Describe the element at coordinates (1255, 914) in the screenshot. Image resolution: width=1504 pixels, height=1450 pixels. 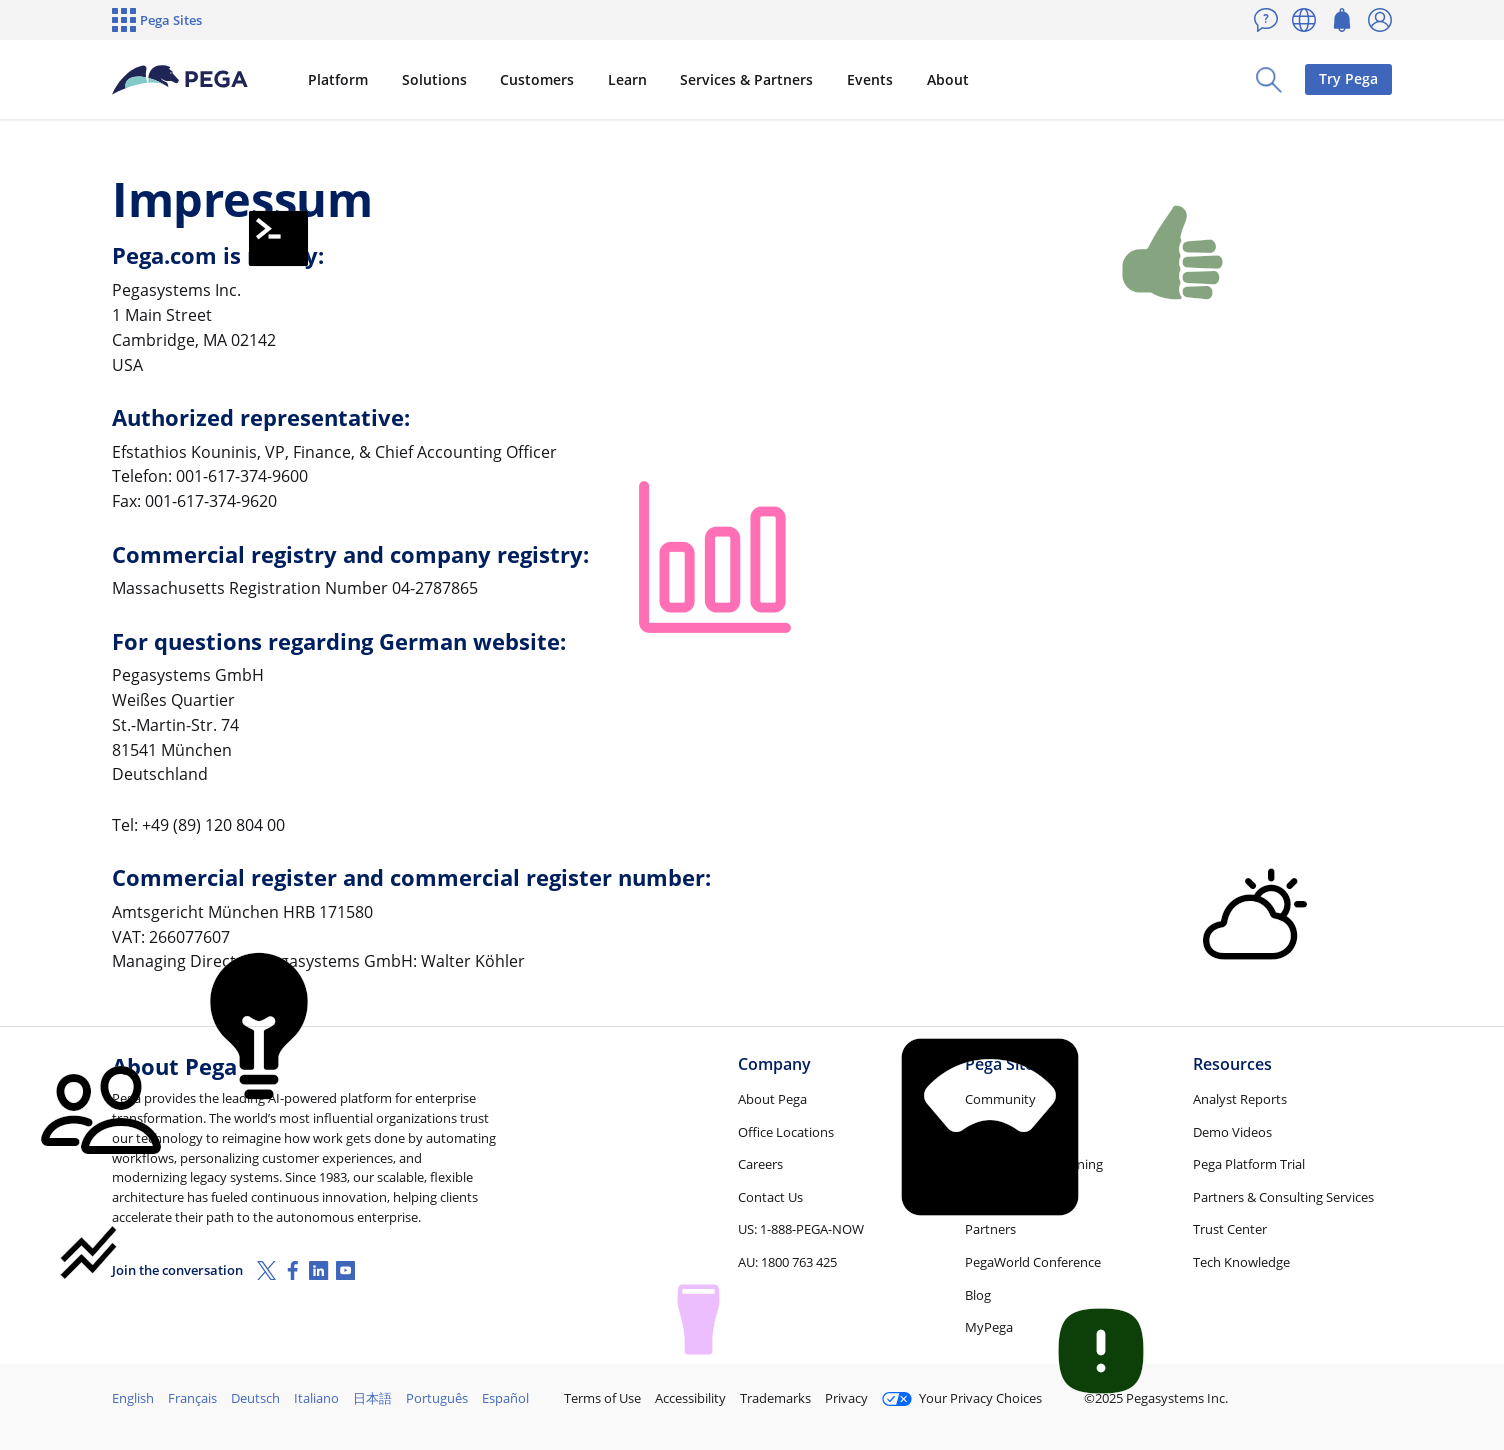
I see `indicates partly cloudy weather conditions` at that location.